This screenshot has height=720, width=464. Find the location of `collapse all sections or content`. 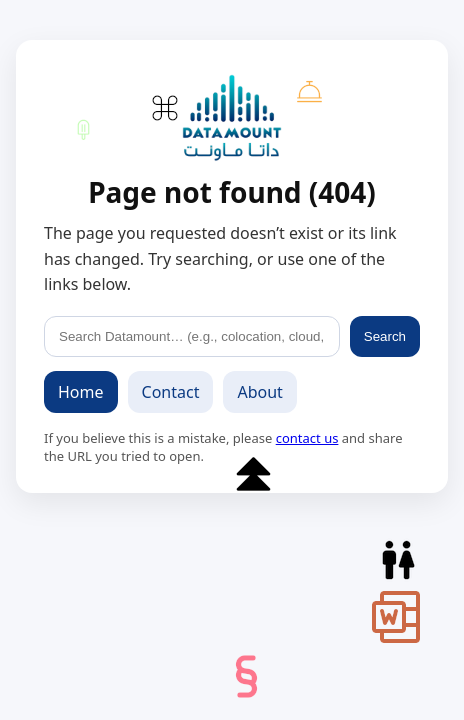

collapse all sections or content is located at coordinates (253, 475).